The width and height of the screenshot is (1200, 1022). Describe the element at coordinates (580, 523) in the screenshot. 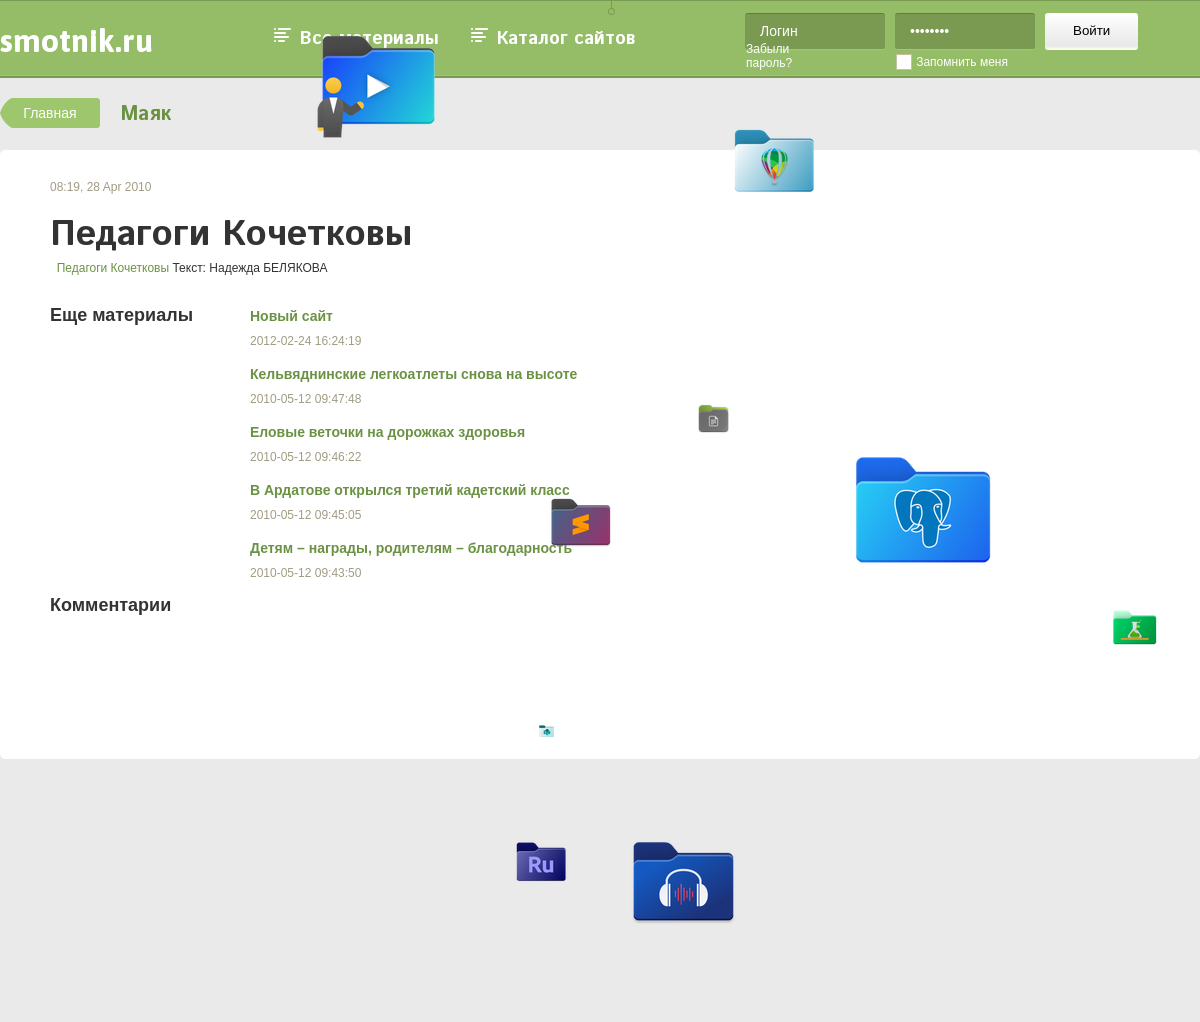

I see `open sublime text project folder` at that location.